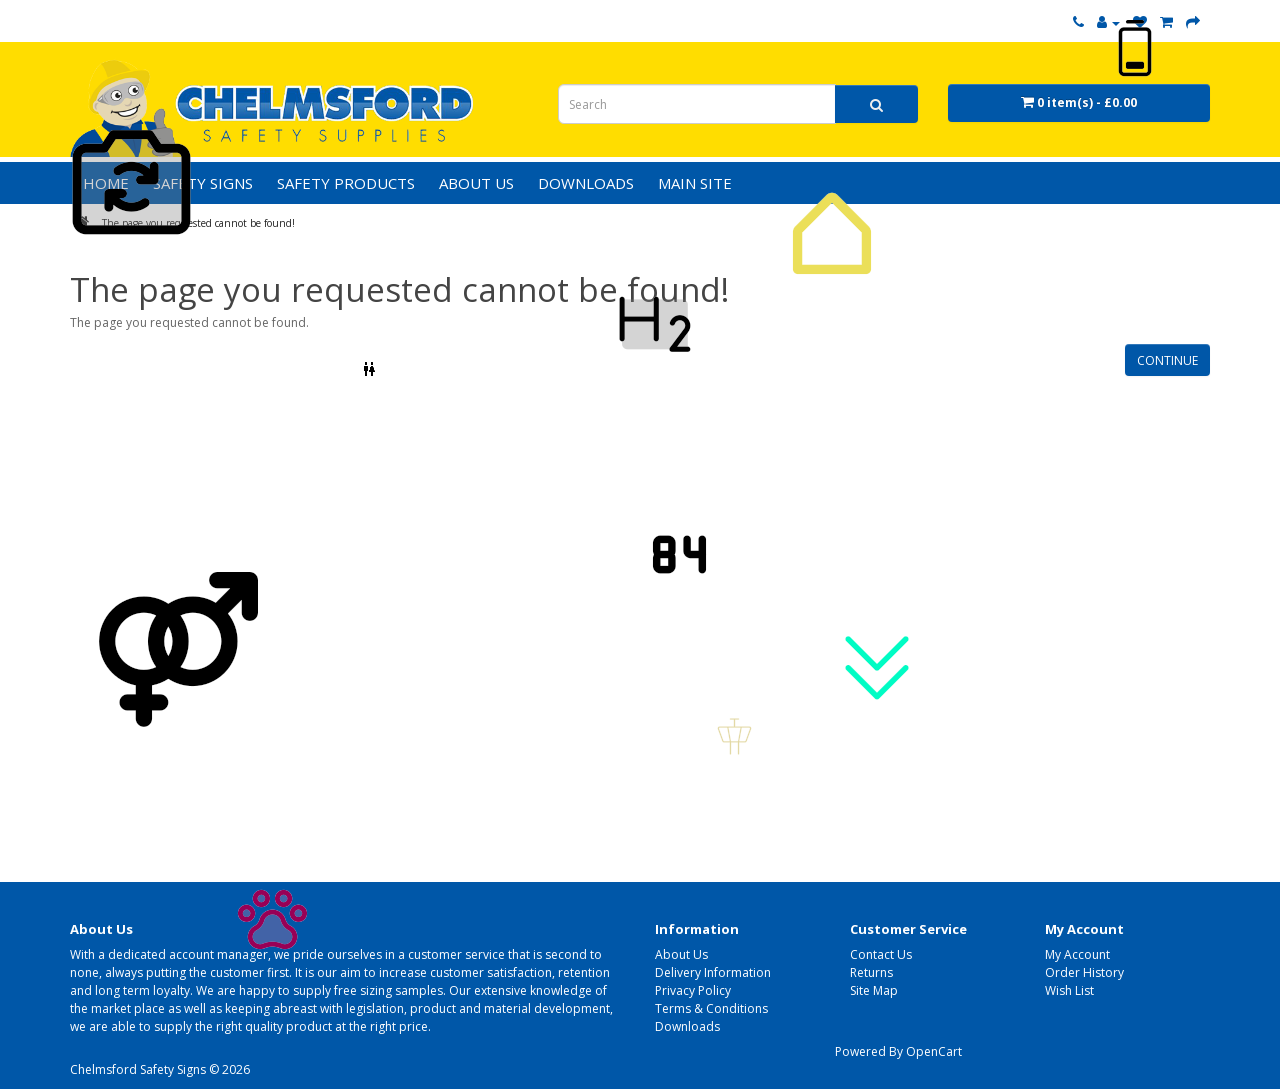  I want to click on access pet-related features or settings, so click(272, 919).